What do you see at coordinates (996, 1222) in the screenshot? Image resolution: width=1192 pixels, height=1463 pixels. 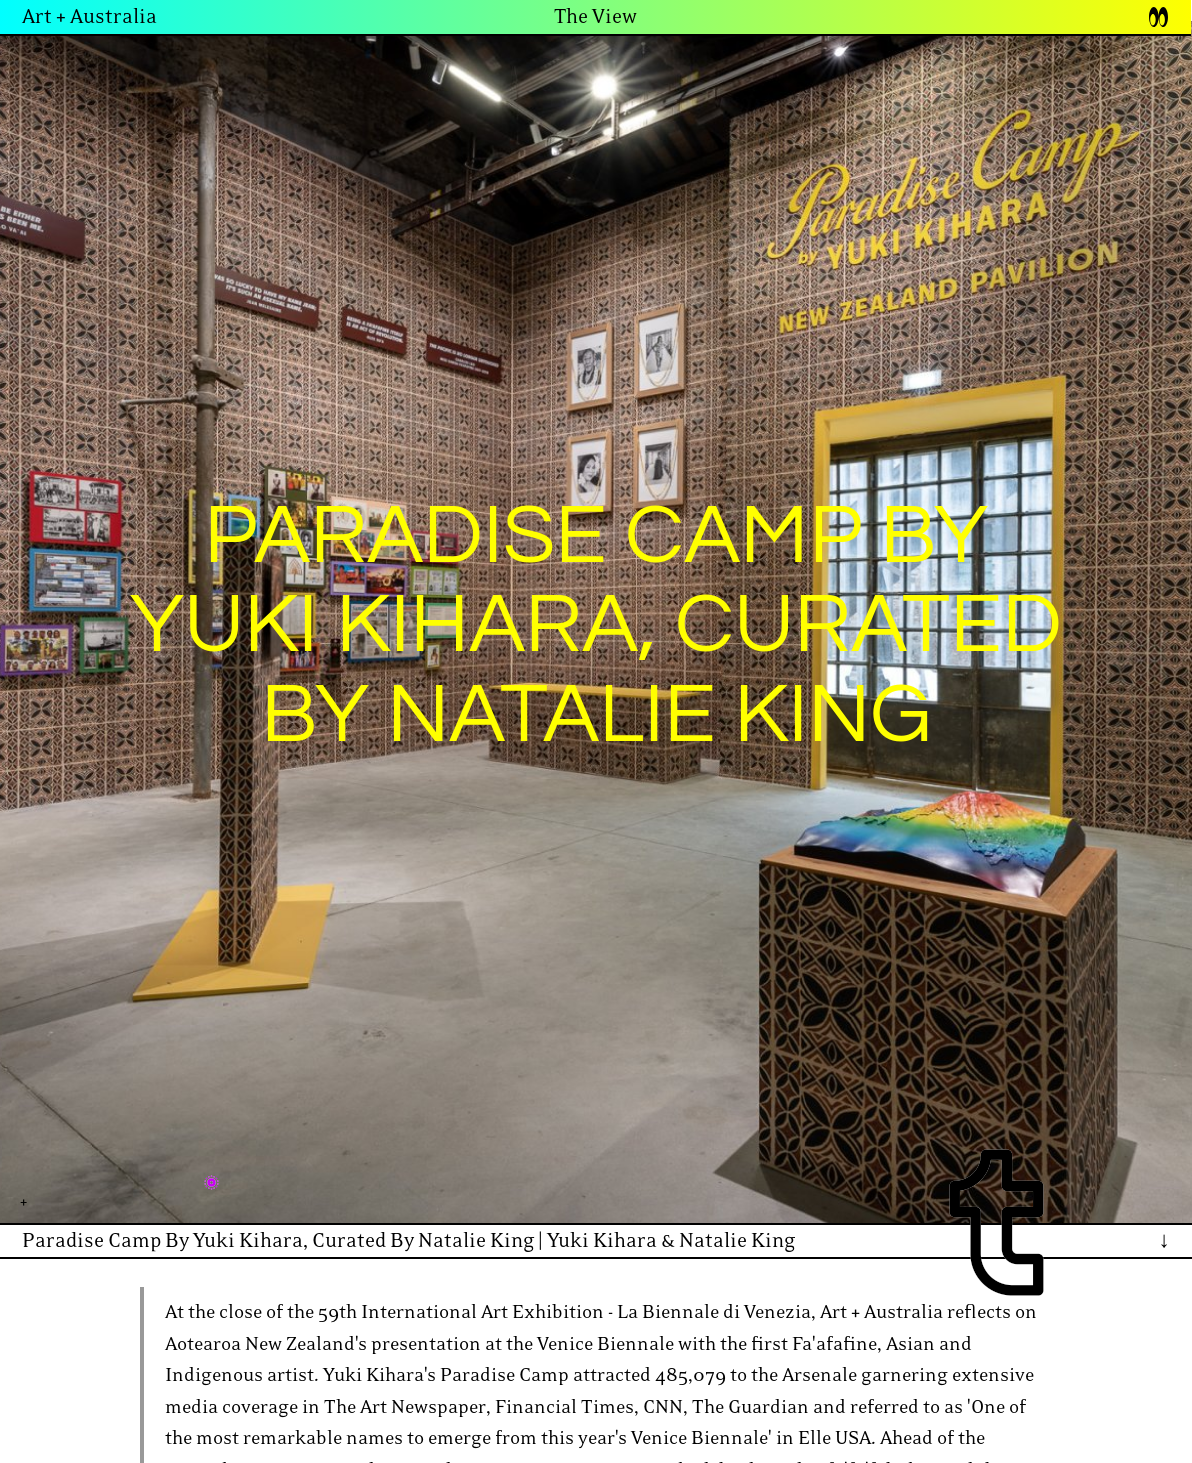 I see `open tumblr app` at bounding box center [996, 1222].